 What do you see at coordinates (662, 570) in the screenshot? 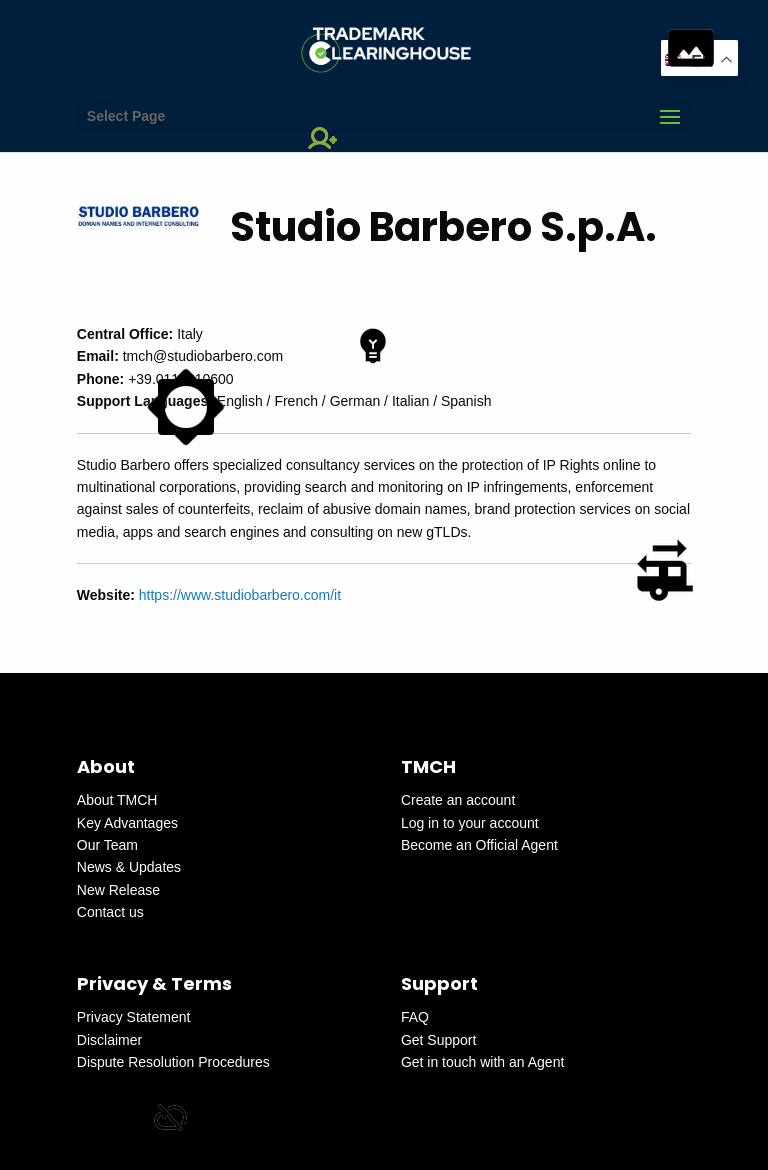
I see `rv hookup available at this location` at bounding box center [662, 570].